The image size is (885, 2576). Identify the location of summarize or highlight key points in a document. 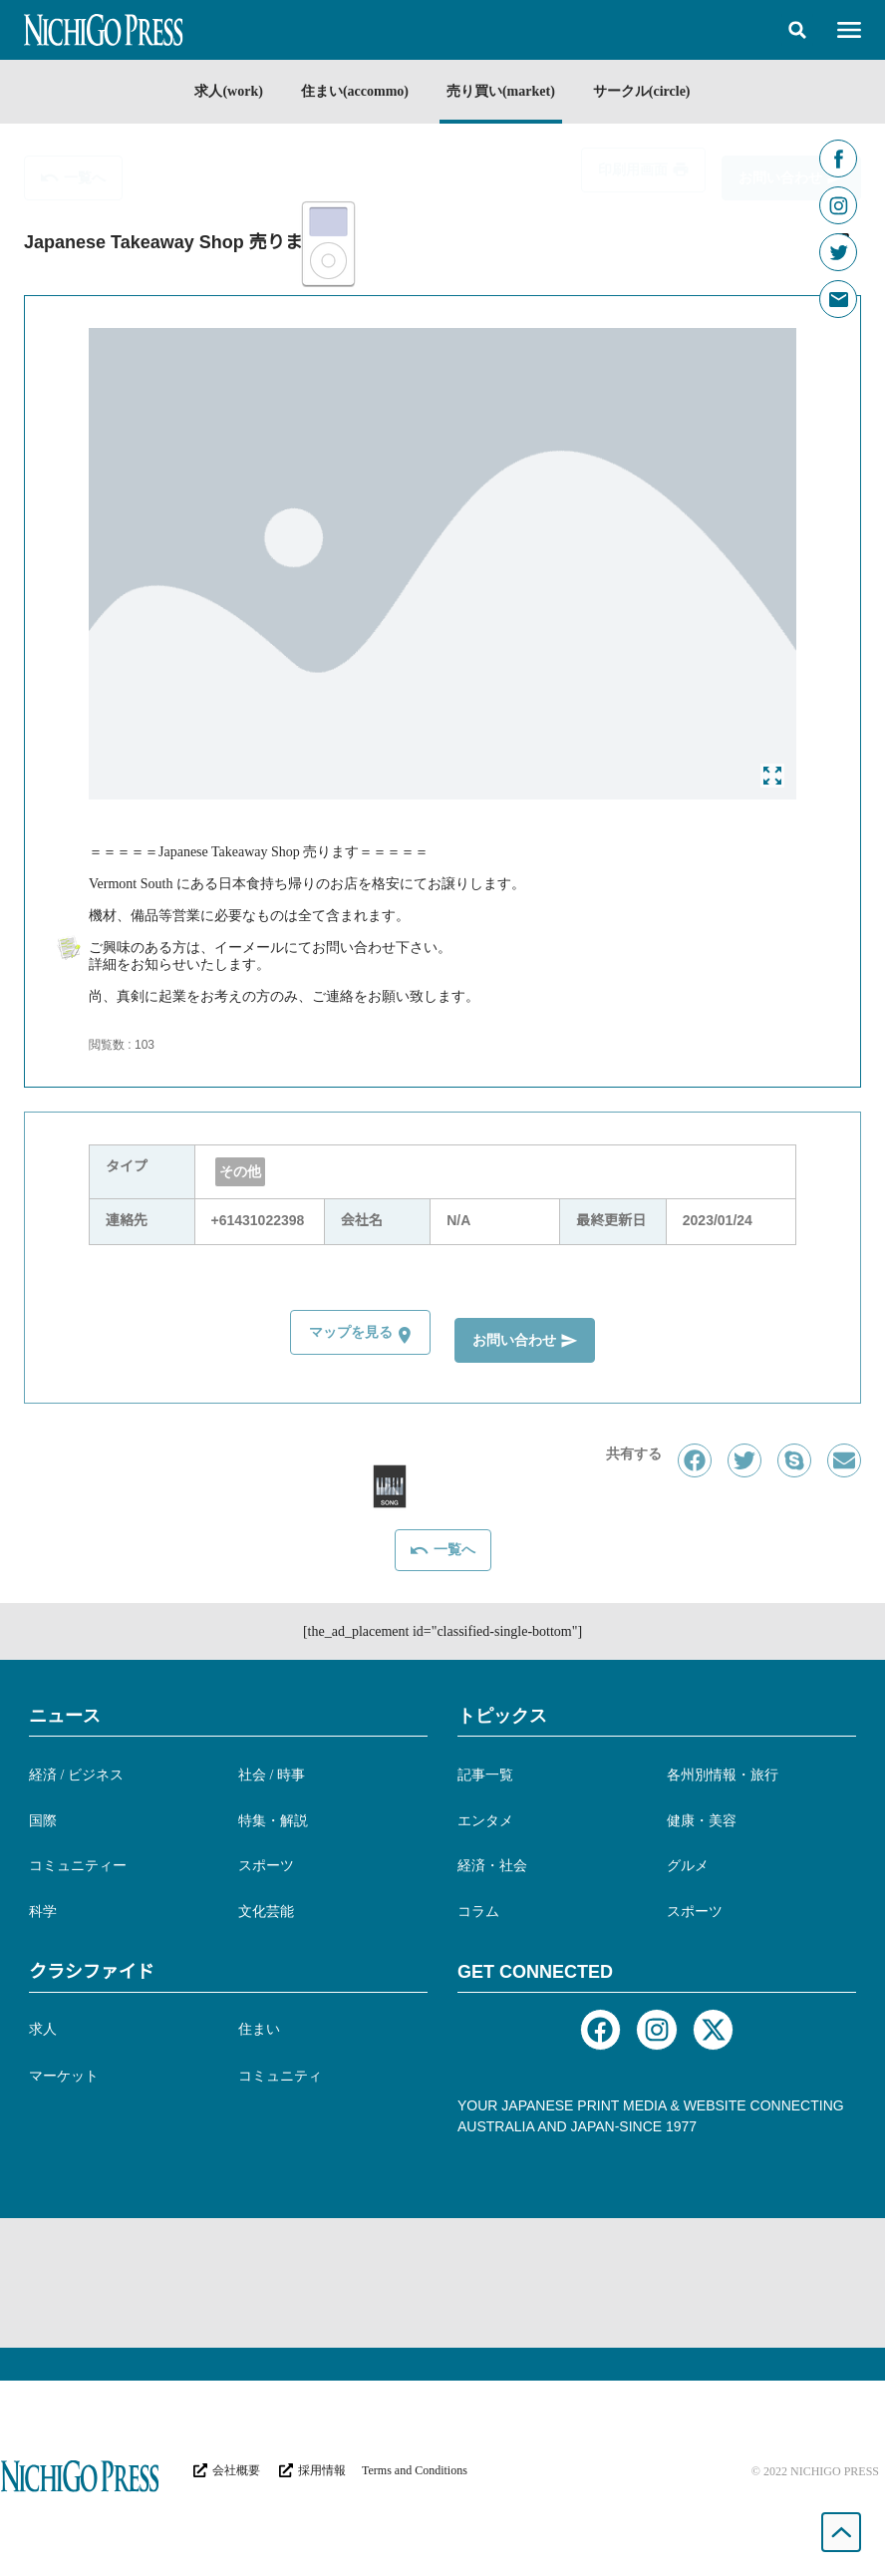
(69, 947).